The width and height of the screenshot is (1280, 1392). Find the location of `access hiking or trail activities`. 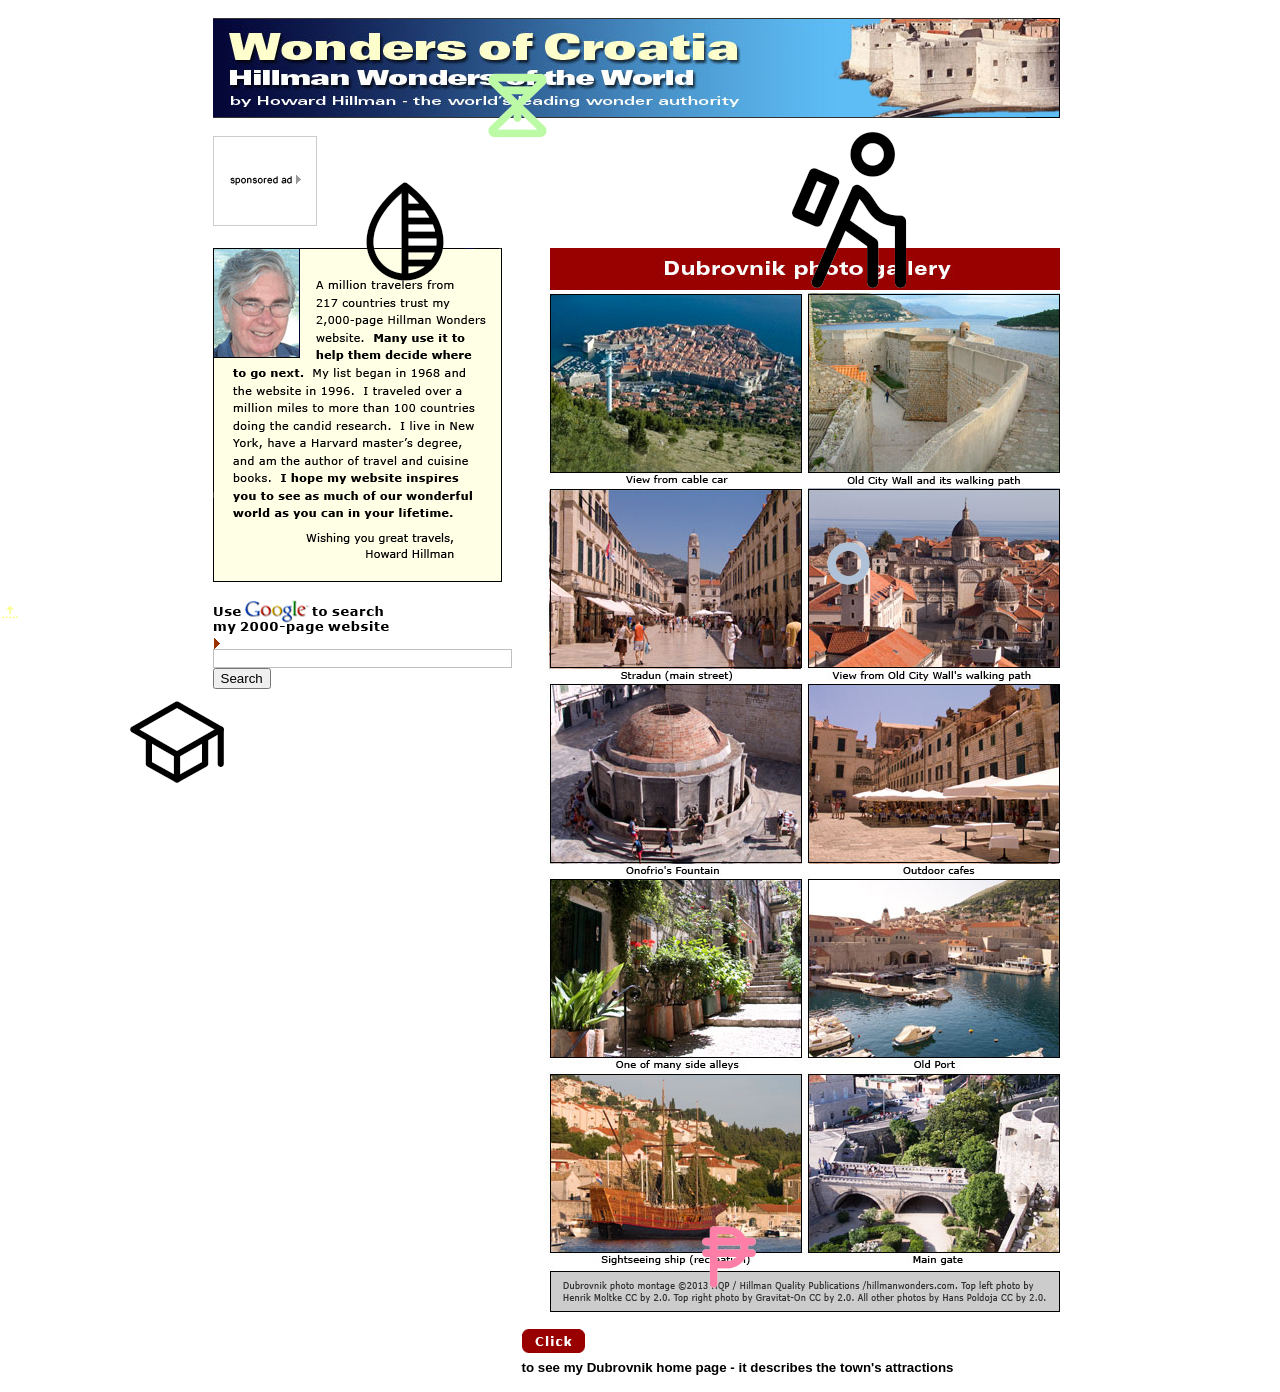

access hiking or trail activities is located at coordinates (856, 210).